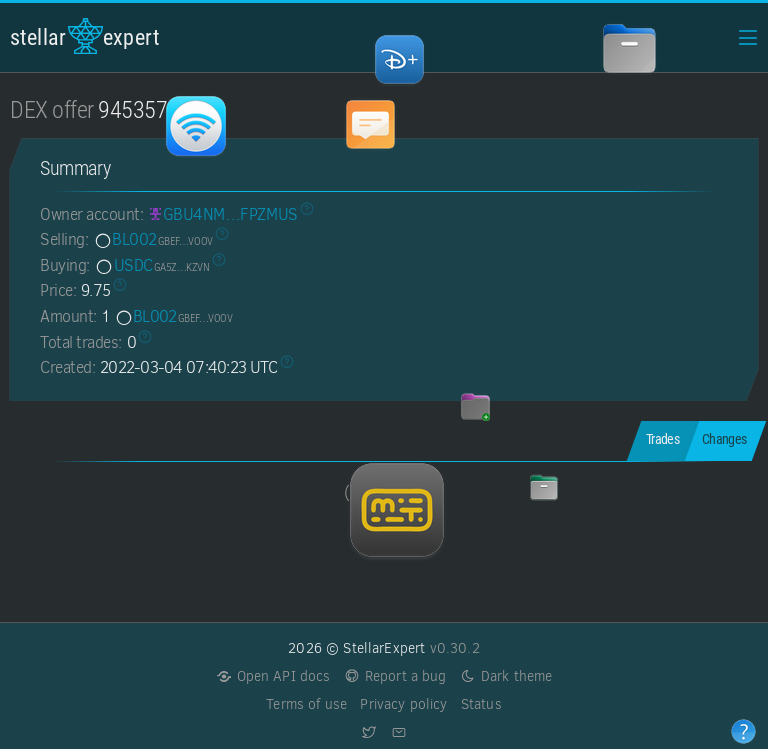 The width and height of the screenshot is (768, 749). What do you see at coordinates (475, 406) in the screenshot?
I see `create a new folder` at bounding box center [475, 406].